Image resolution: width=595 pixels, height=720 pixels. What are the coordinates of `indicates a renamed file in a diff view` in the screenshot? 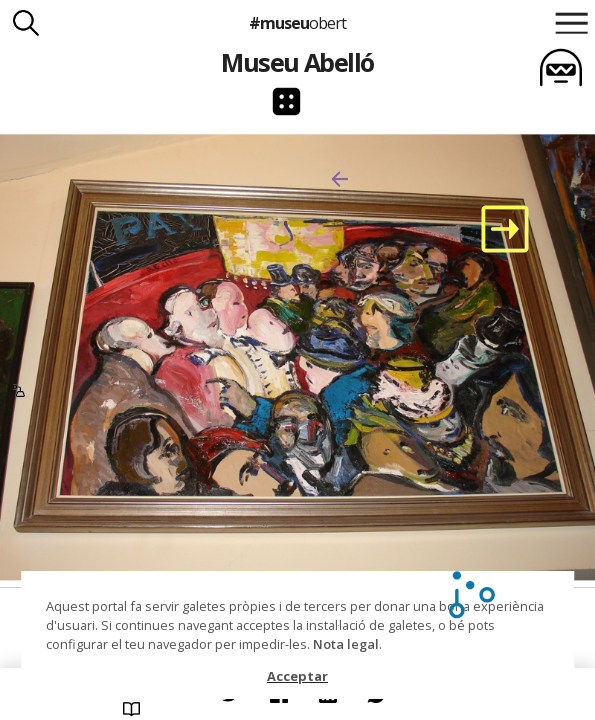 It's located at (505, 229).